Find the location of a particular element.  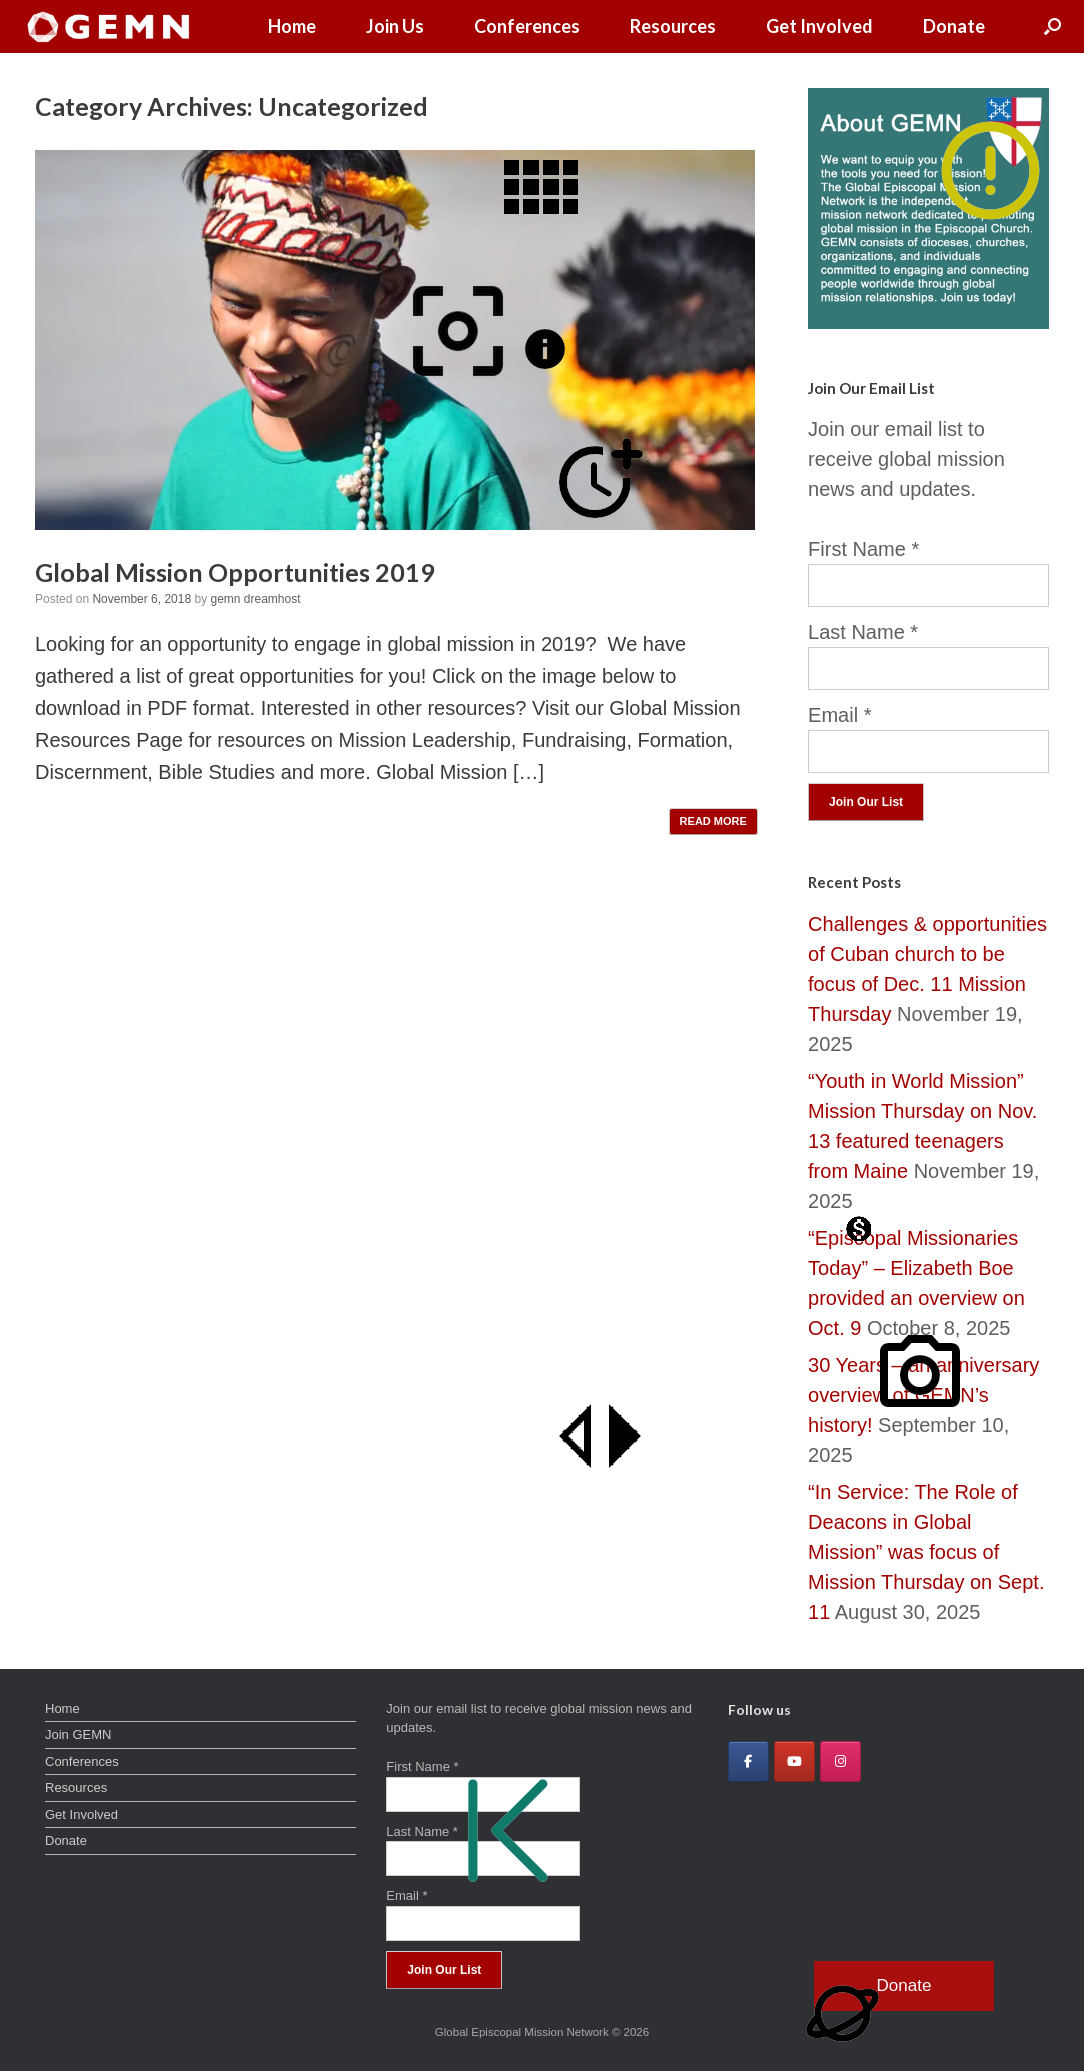

switch to the left panel or view is located at coordinates (600, 1436).